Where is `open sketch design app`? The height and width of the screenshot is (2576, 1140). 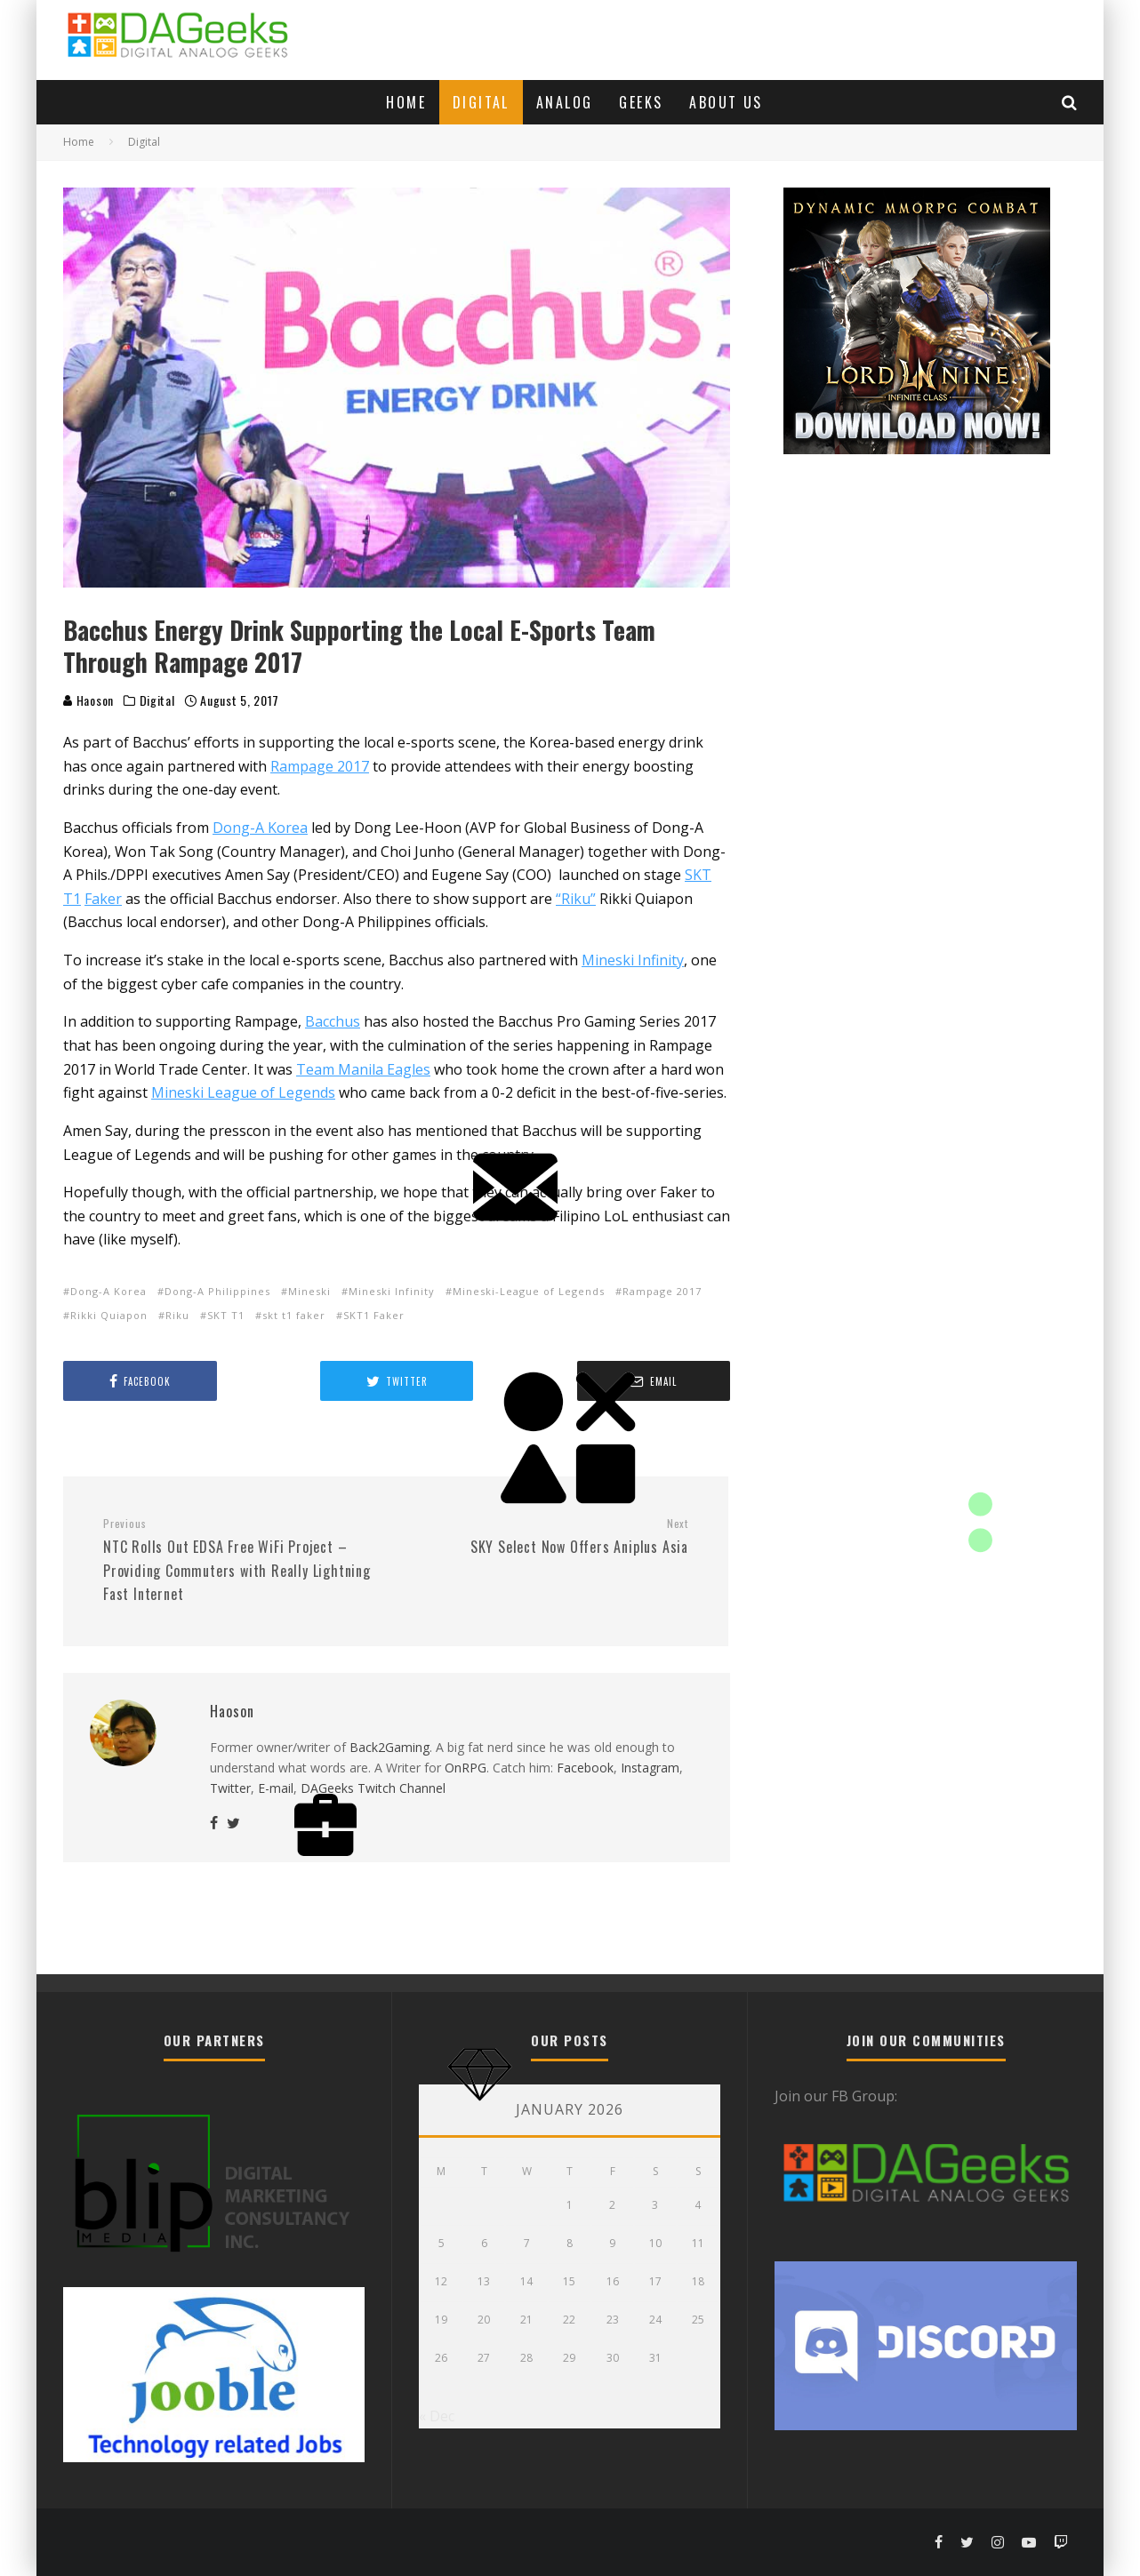
open sketch design app is located at coordinates (479, 2073).